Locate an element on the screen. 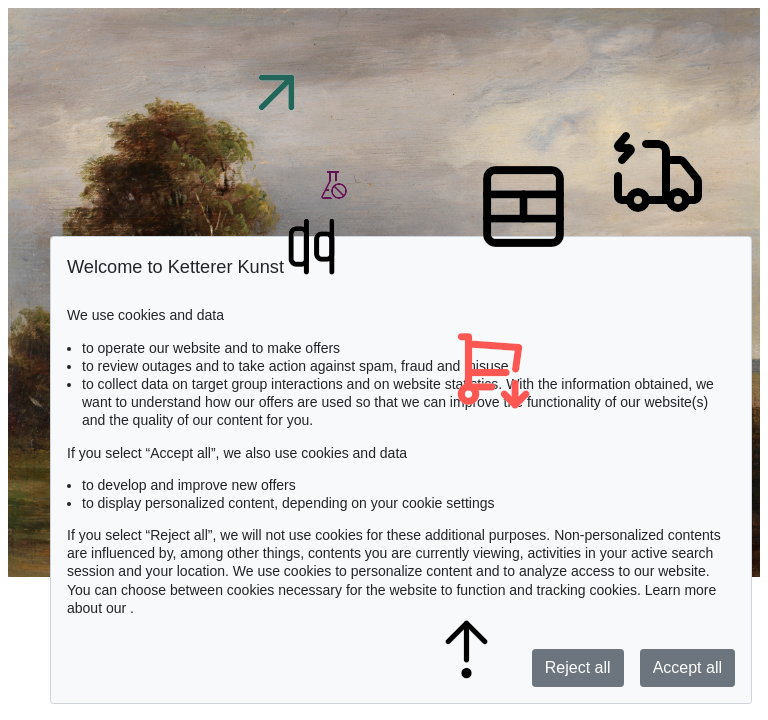 The height and width of the screenshot is (720, 768). select electric vehicle delivery option is located at coordinates (658, 172).